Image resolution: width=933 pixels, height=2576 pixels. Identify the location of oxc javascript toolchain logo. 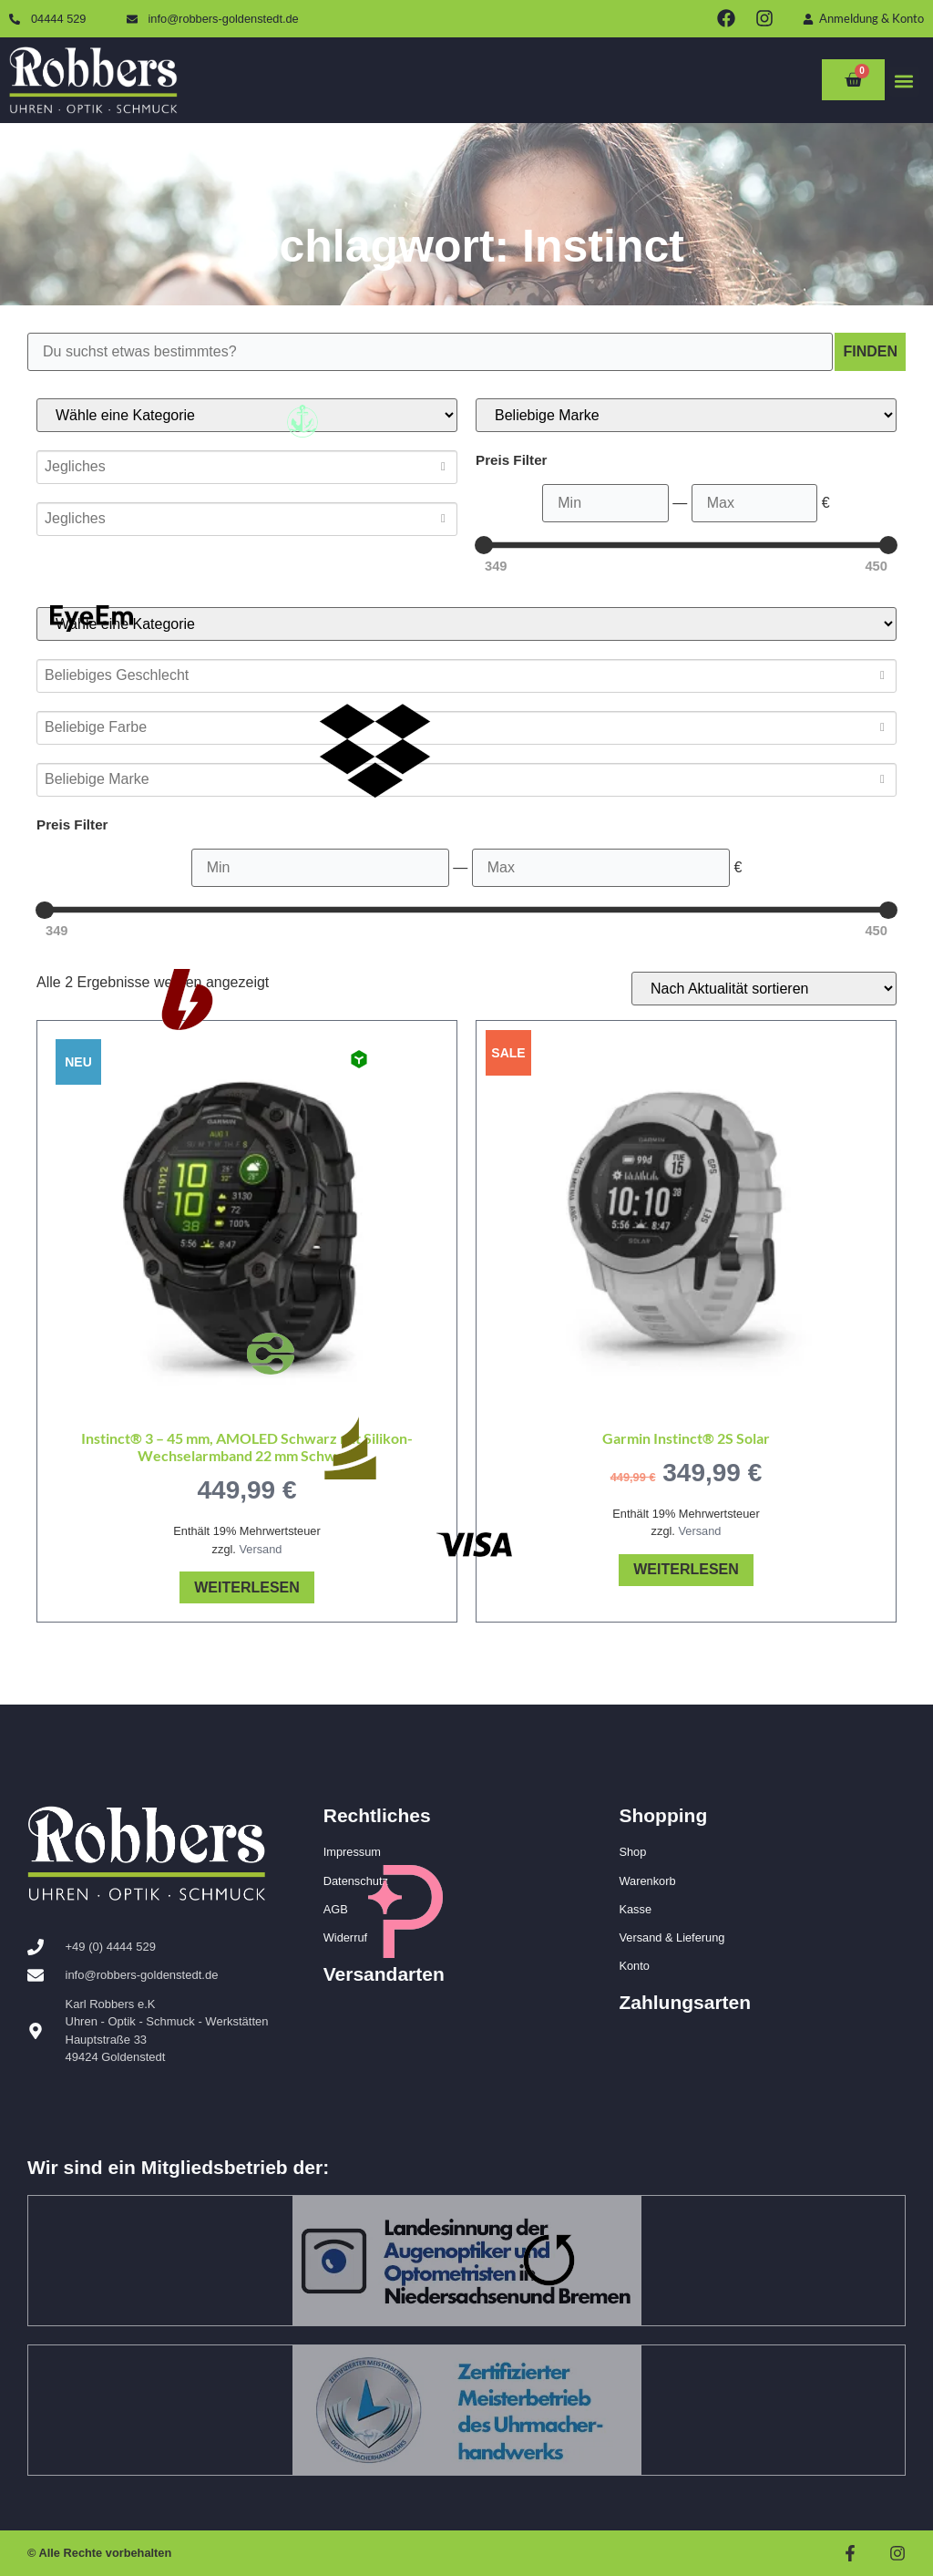
(302, 421).